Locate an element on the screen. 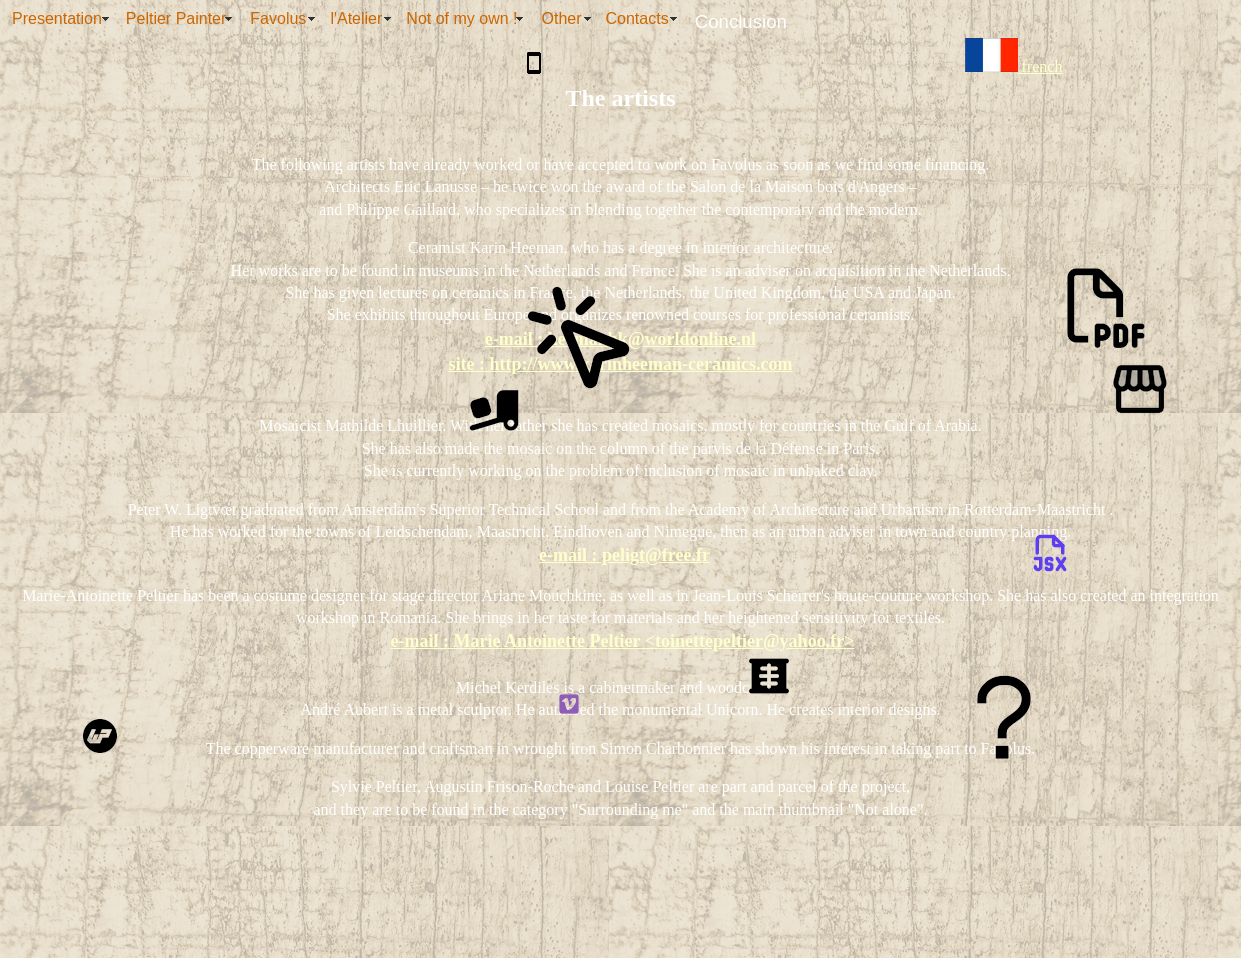 This screenshot has width=1241, height=958. access help or support resources is located at coordinates (1004, 720).